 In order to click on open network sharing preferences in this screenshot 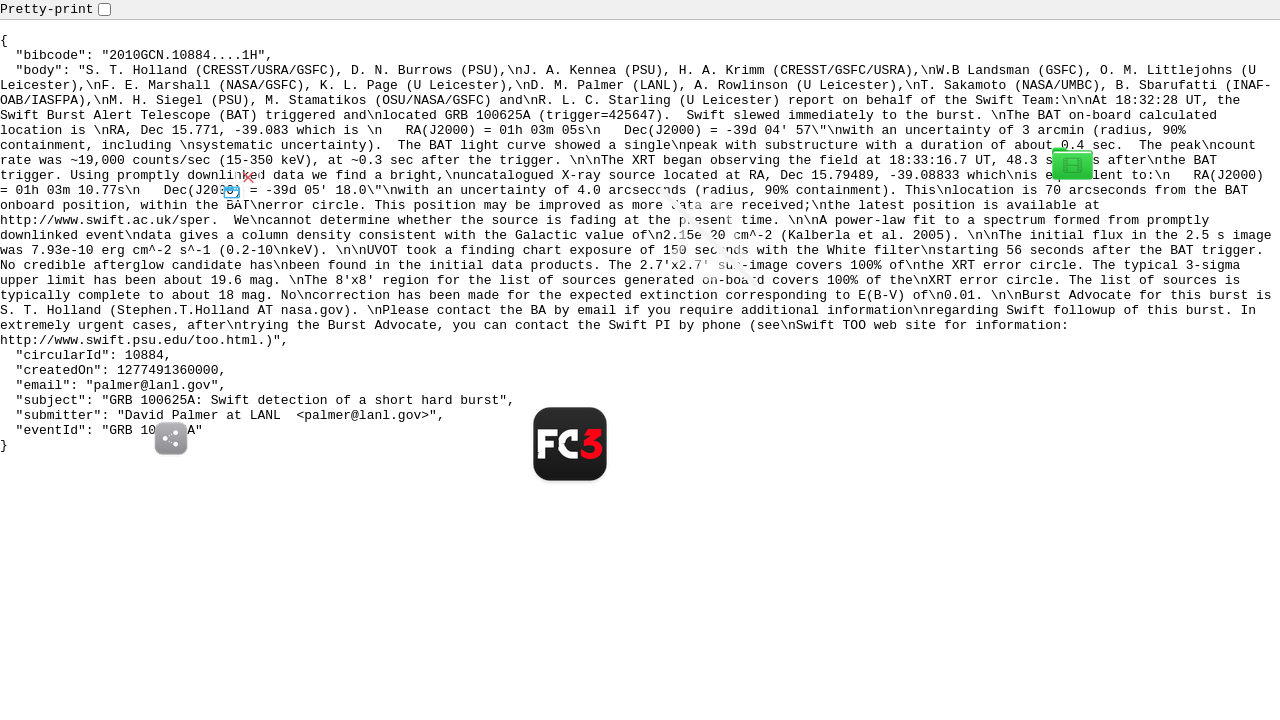, I will do `click(171, 439)`.